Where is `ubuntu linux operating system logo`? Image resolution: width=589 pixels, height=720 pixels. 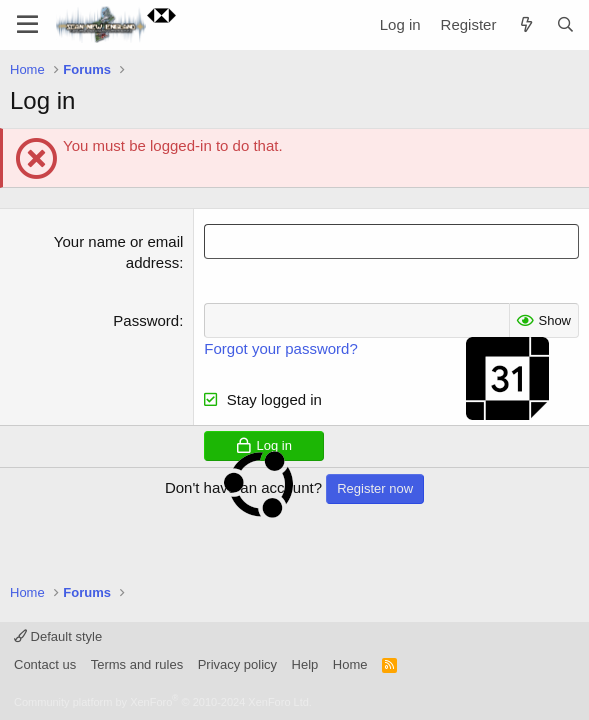
ubuntu linux operating system logo is located at coordinates (258, 484).